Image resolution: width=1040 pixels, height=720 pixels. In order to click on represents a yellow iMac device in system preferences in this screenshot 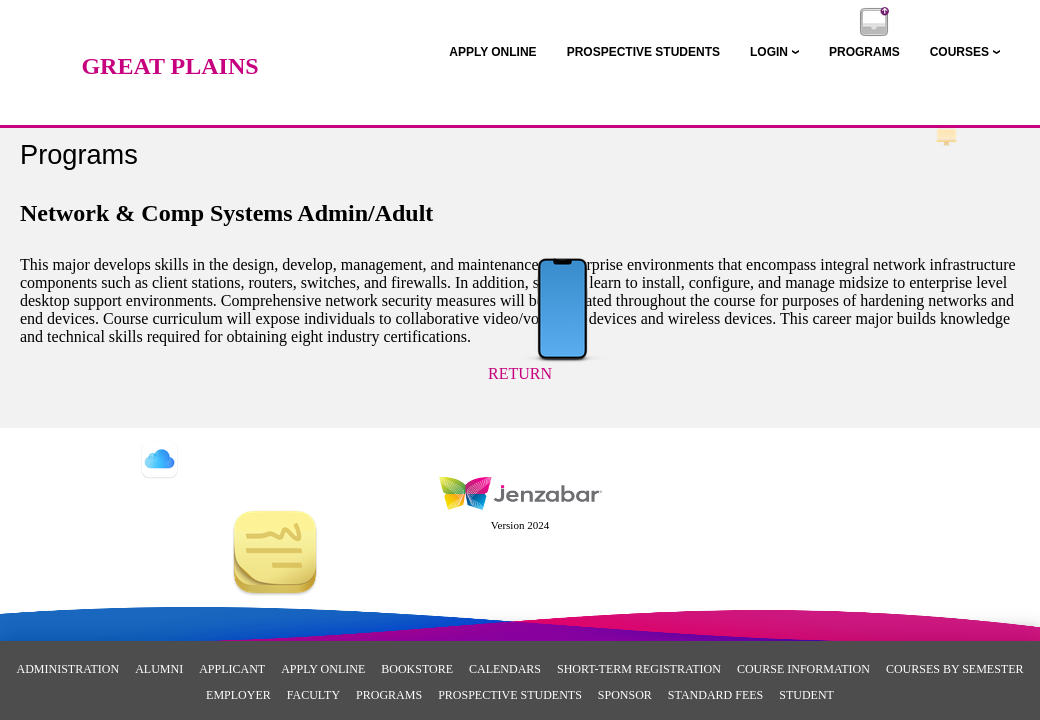, I will do `click(946, 136)`.